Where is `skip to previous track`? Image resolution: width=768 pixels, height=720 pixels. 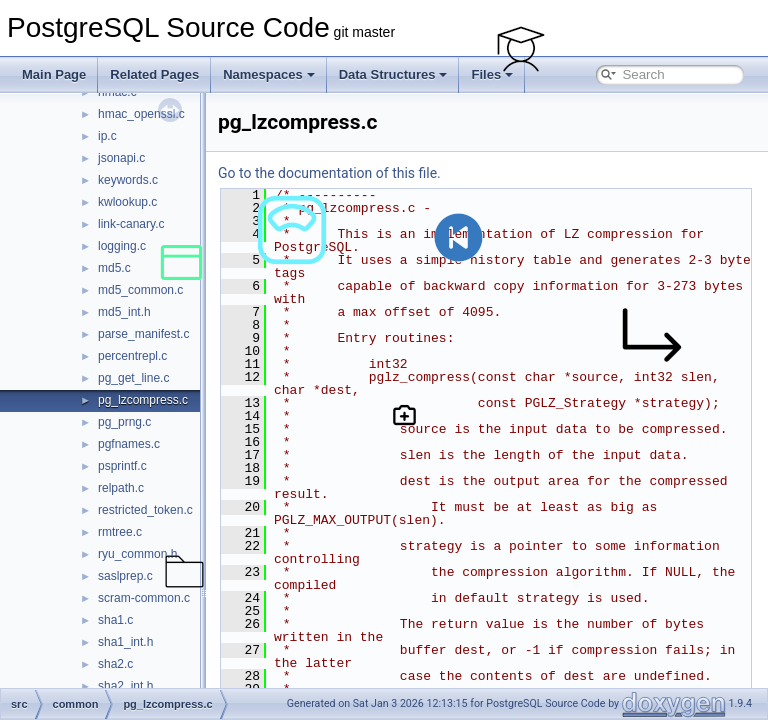 skip to previous track is located at coordinates (458, 237).